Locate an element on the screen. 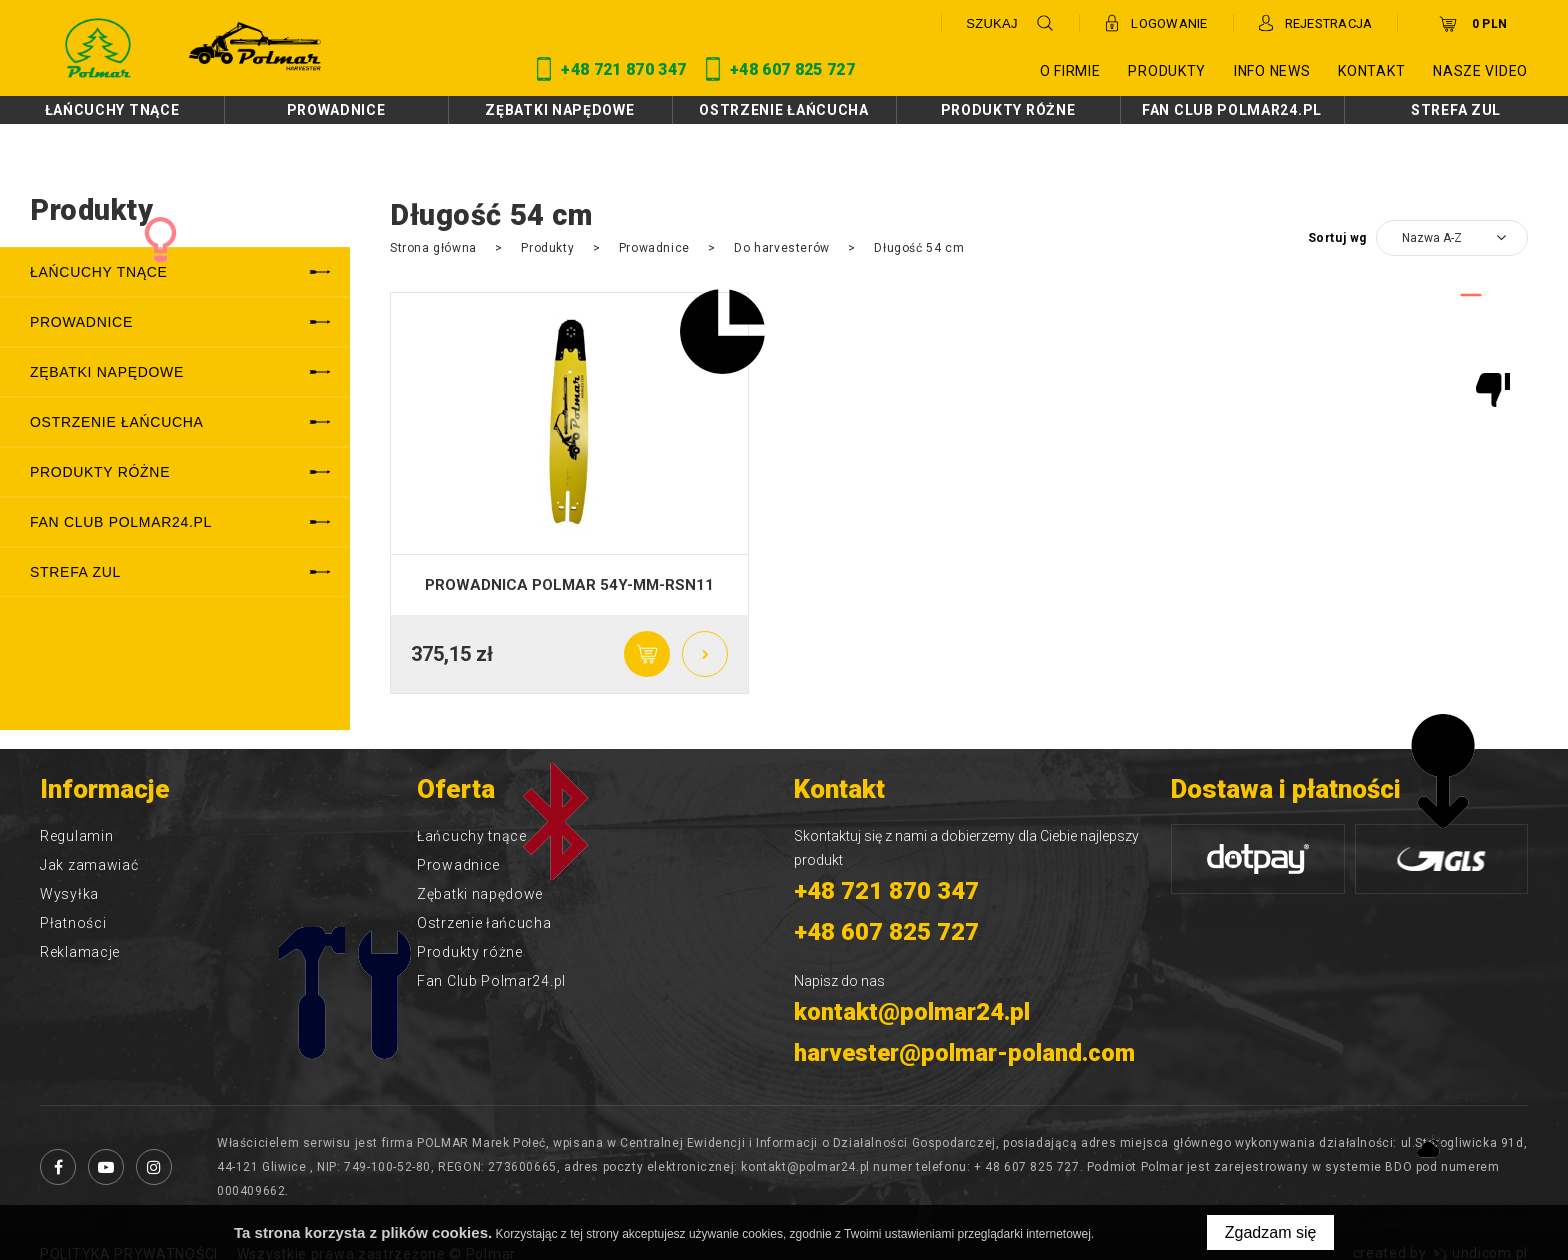  swipe down to refresh or load content is located at coordinates (1443, 771).